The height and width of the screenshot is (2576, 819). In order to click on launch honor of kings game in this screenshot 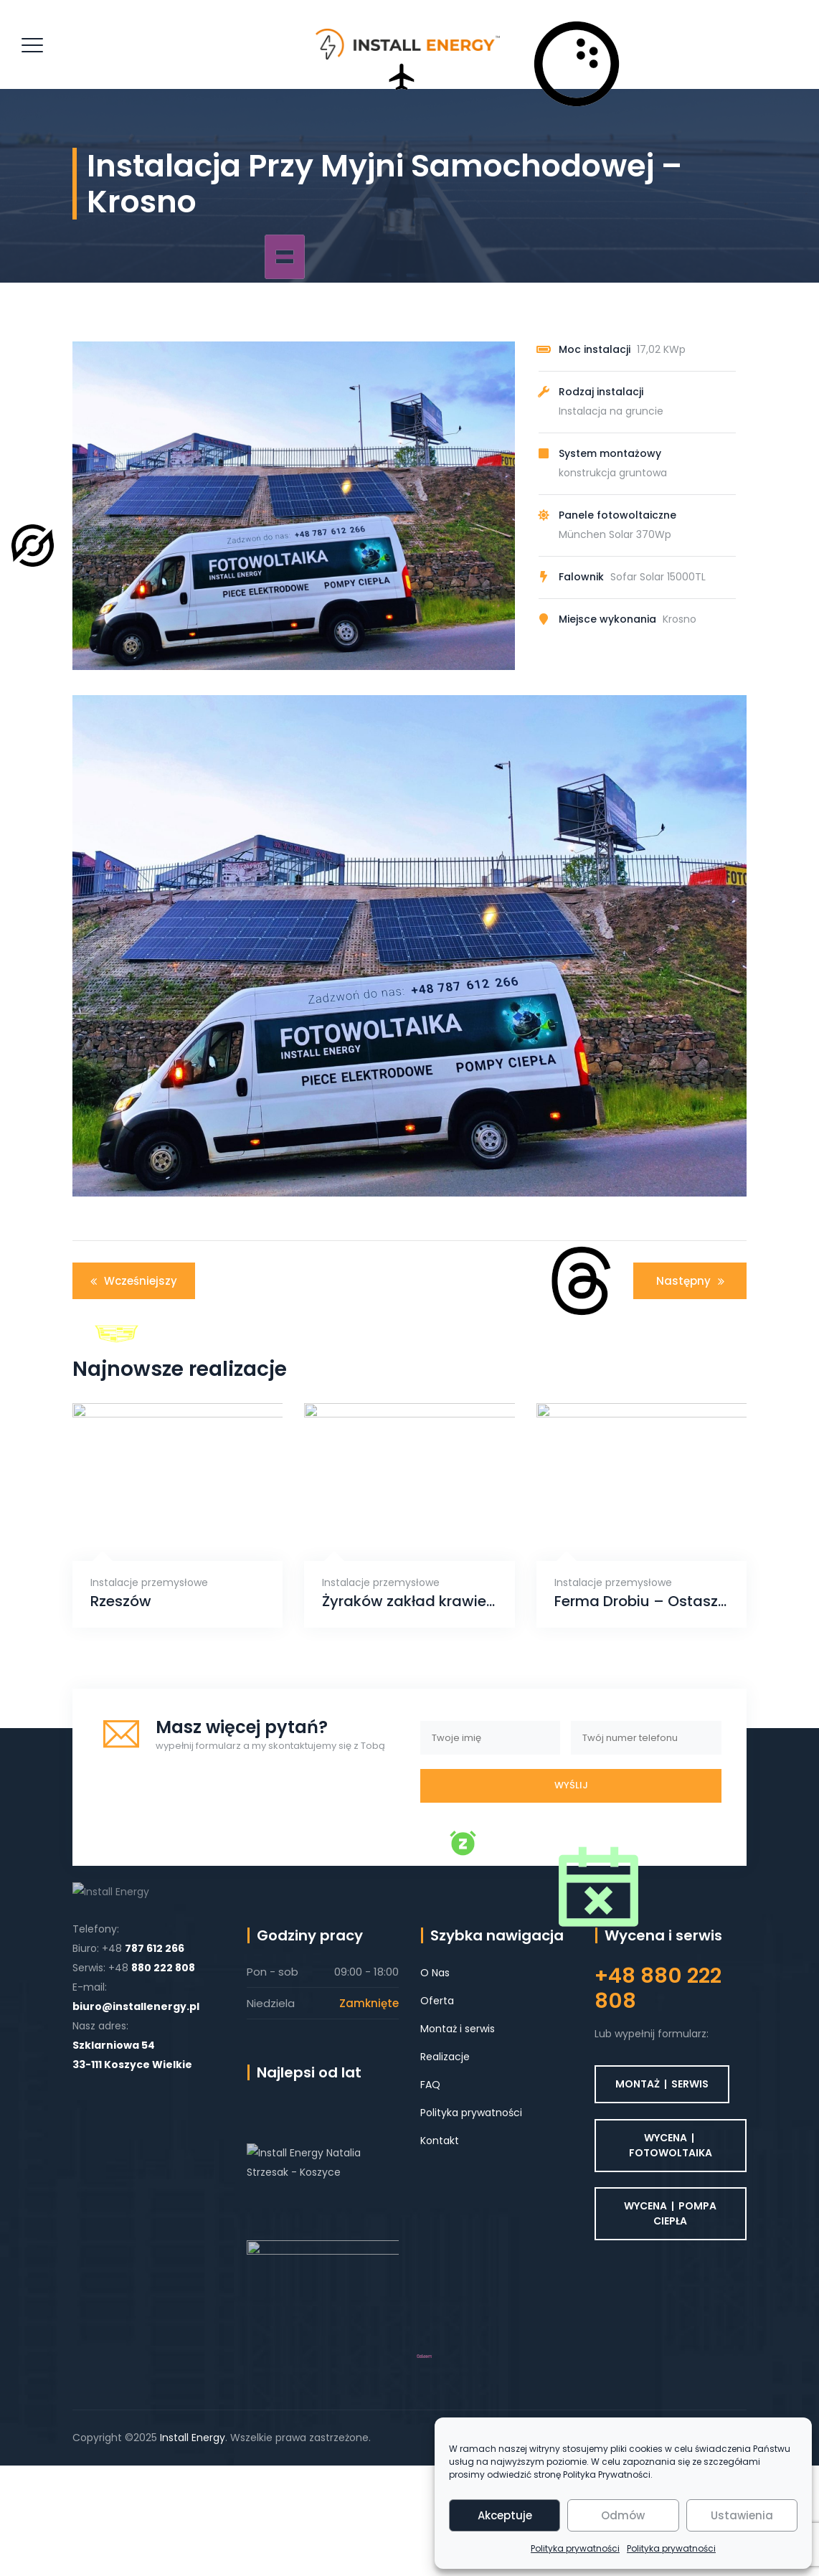, I will do `click(32, 545)`.